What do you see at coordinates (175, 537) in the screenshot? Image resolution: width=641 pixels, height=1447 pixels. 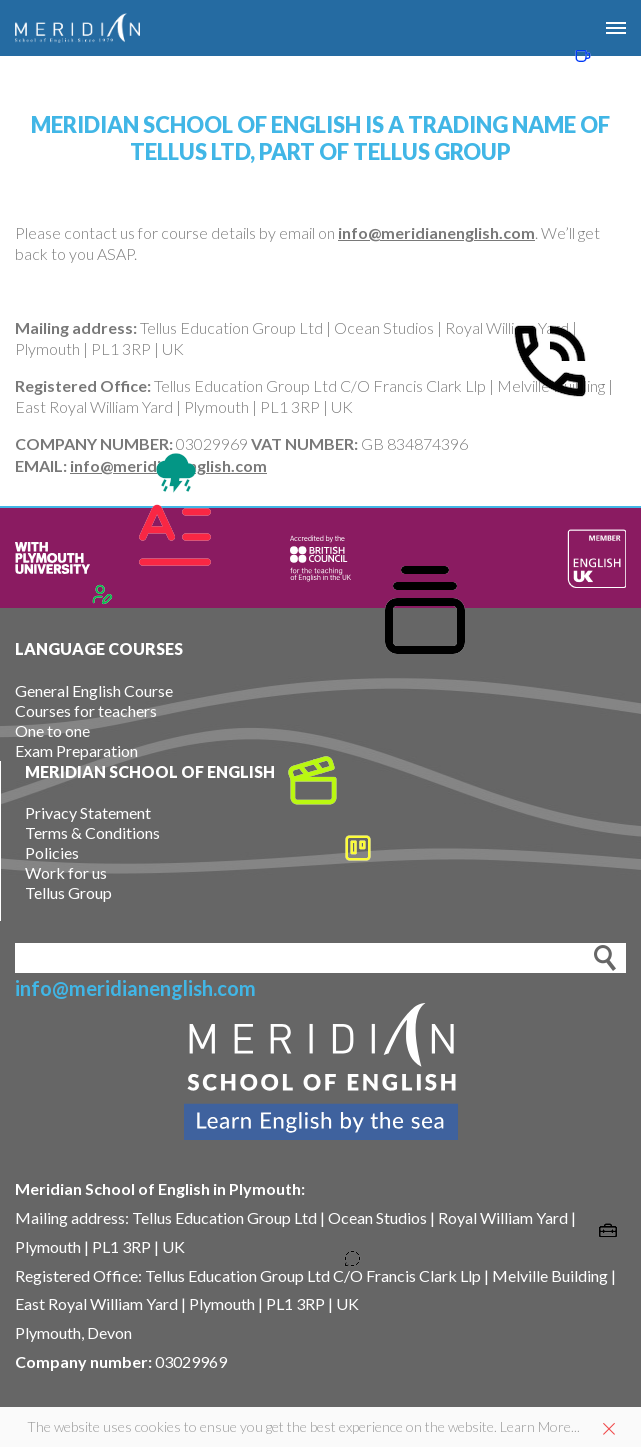 I see `apply drop cap or initial letter formatting` at bounding box center [175, 537].